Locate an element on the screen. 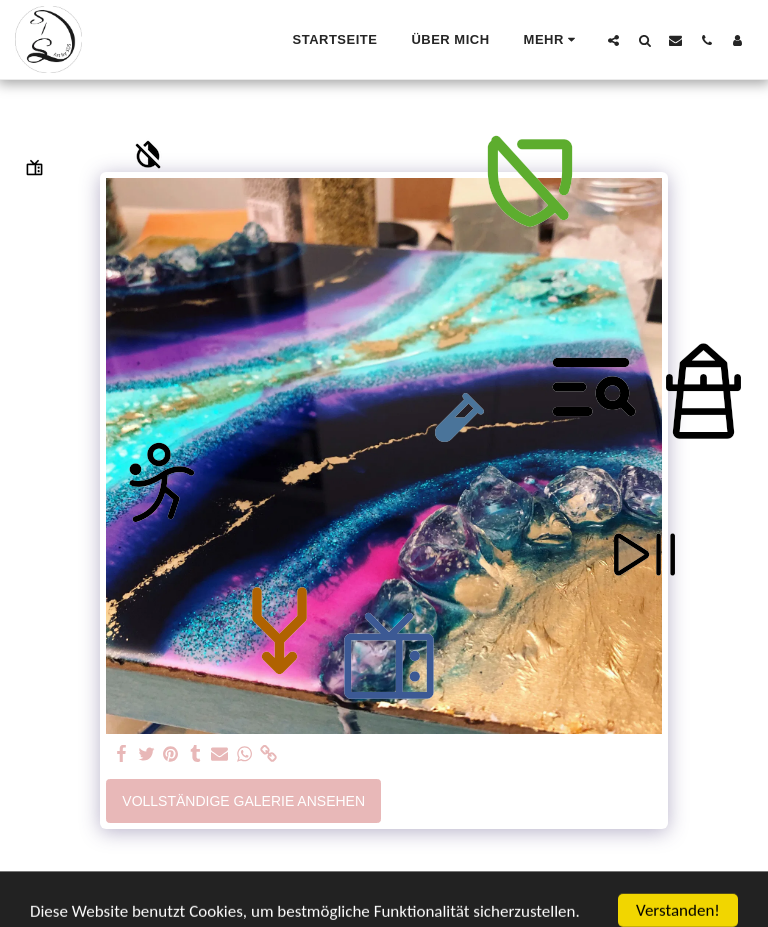 This screenshot has width=768, height=927. security or protection is disabled is located at coordinates (530, 178).